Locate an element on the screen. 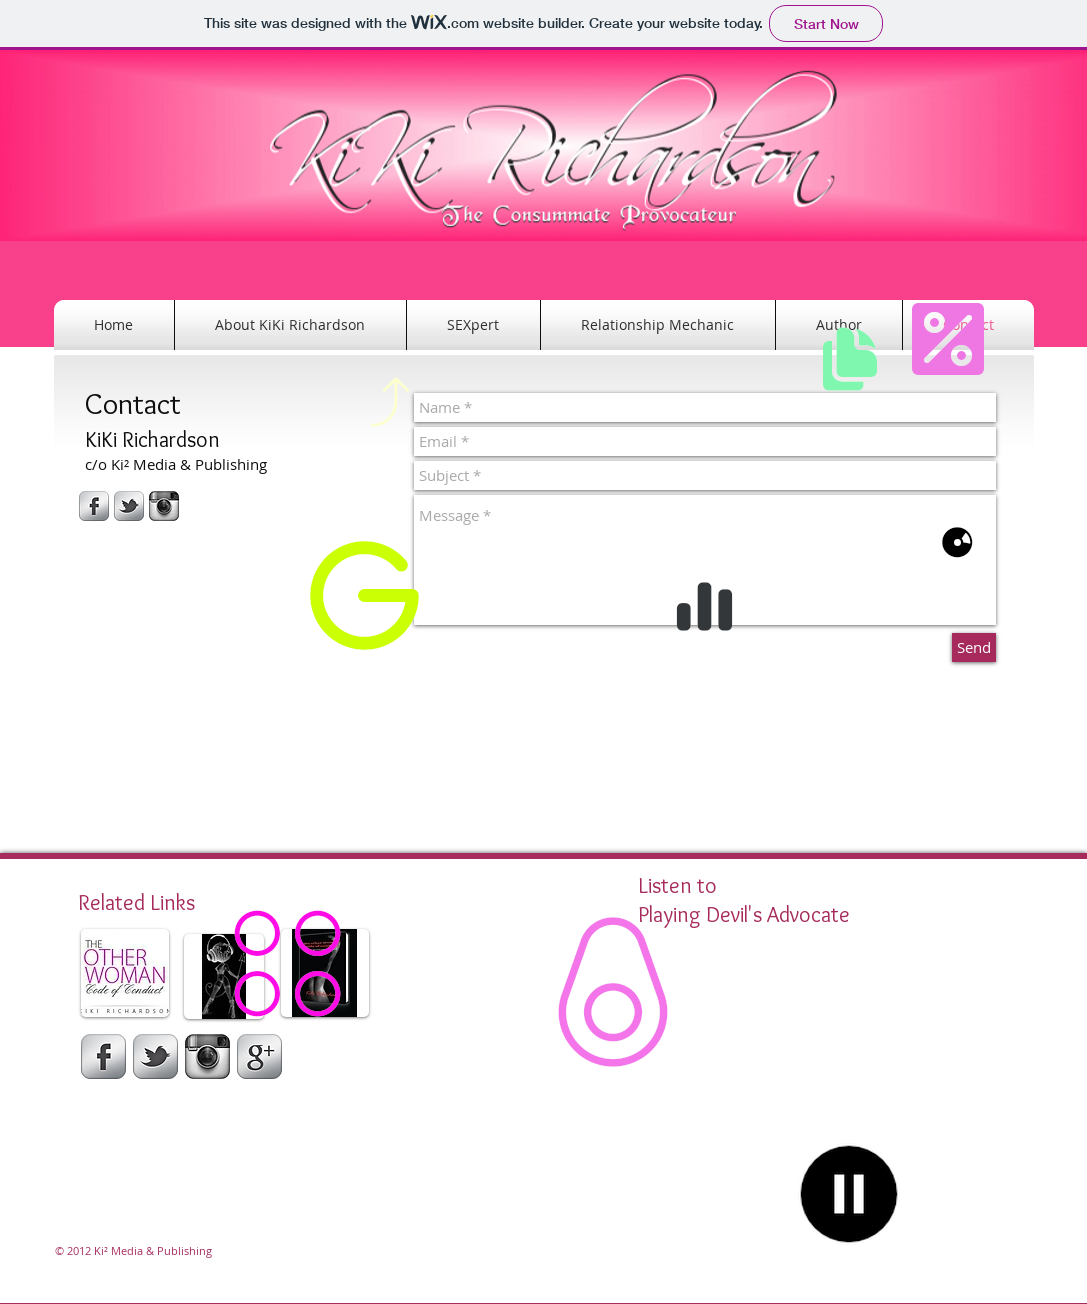 The image size is (1087, 1304). view analytics or statistics is located at coordinates (704, 606).